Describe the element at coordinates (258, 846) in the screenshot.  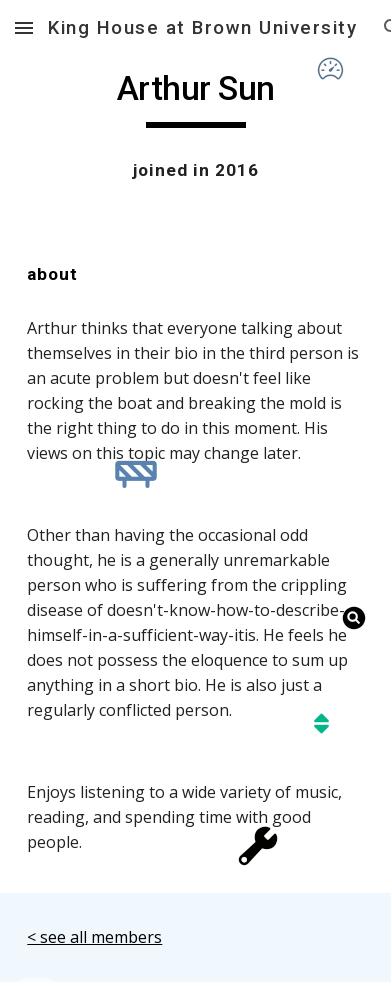
I see `access settings or configuration options` at that location.